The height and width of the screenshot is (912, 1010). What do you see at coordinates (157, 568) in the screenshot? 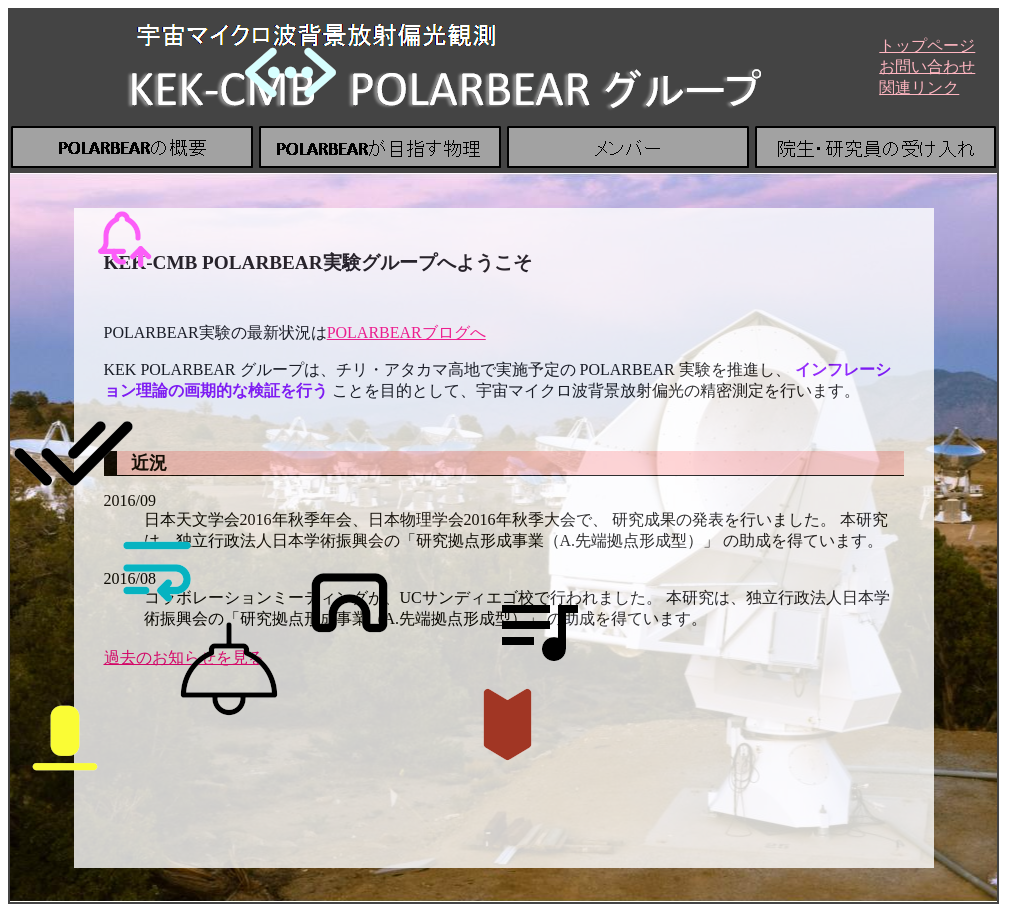
I see `toggle text wrapping in a document or editor` at bounding box center [157, 568].